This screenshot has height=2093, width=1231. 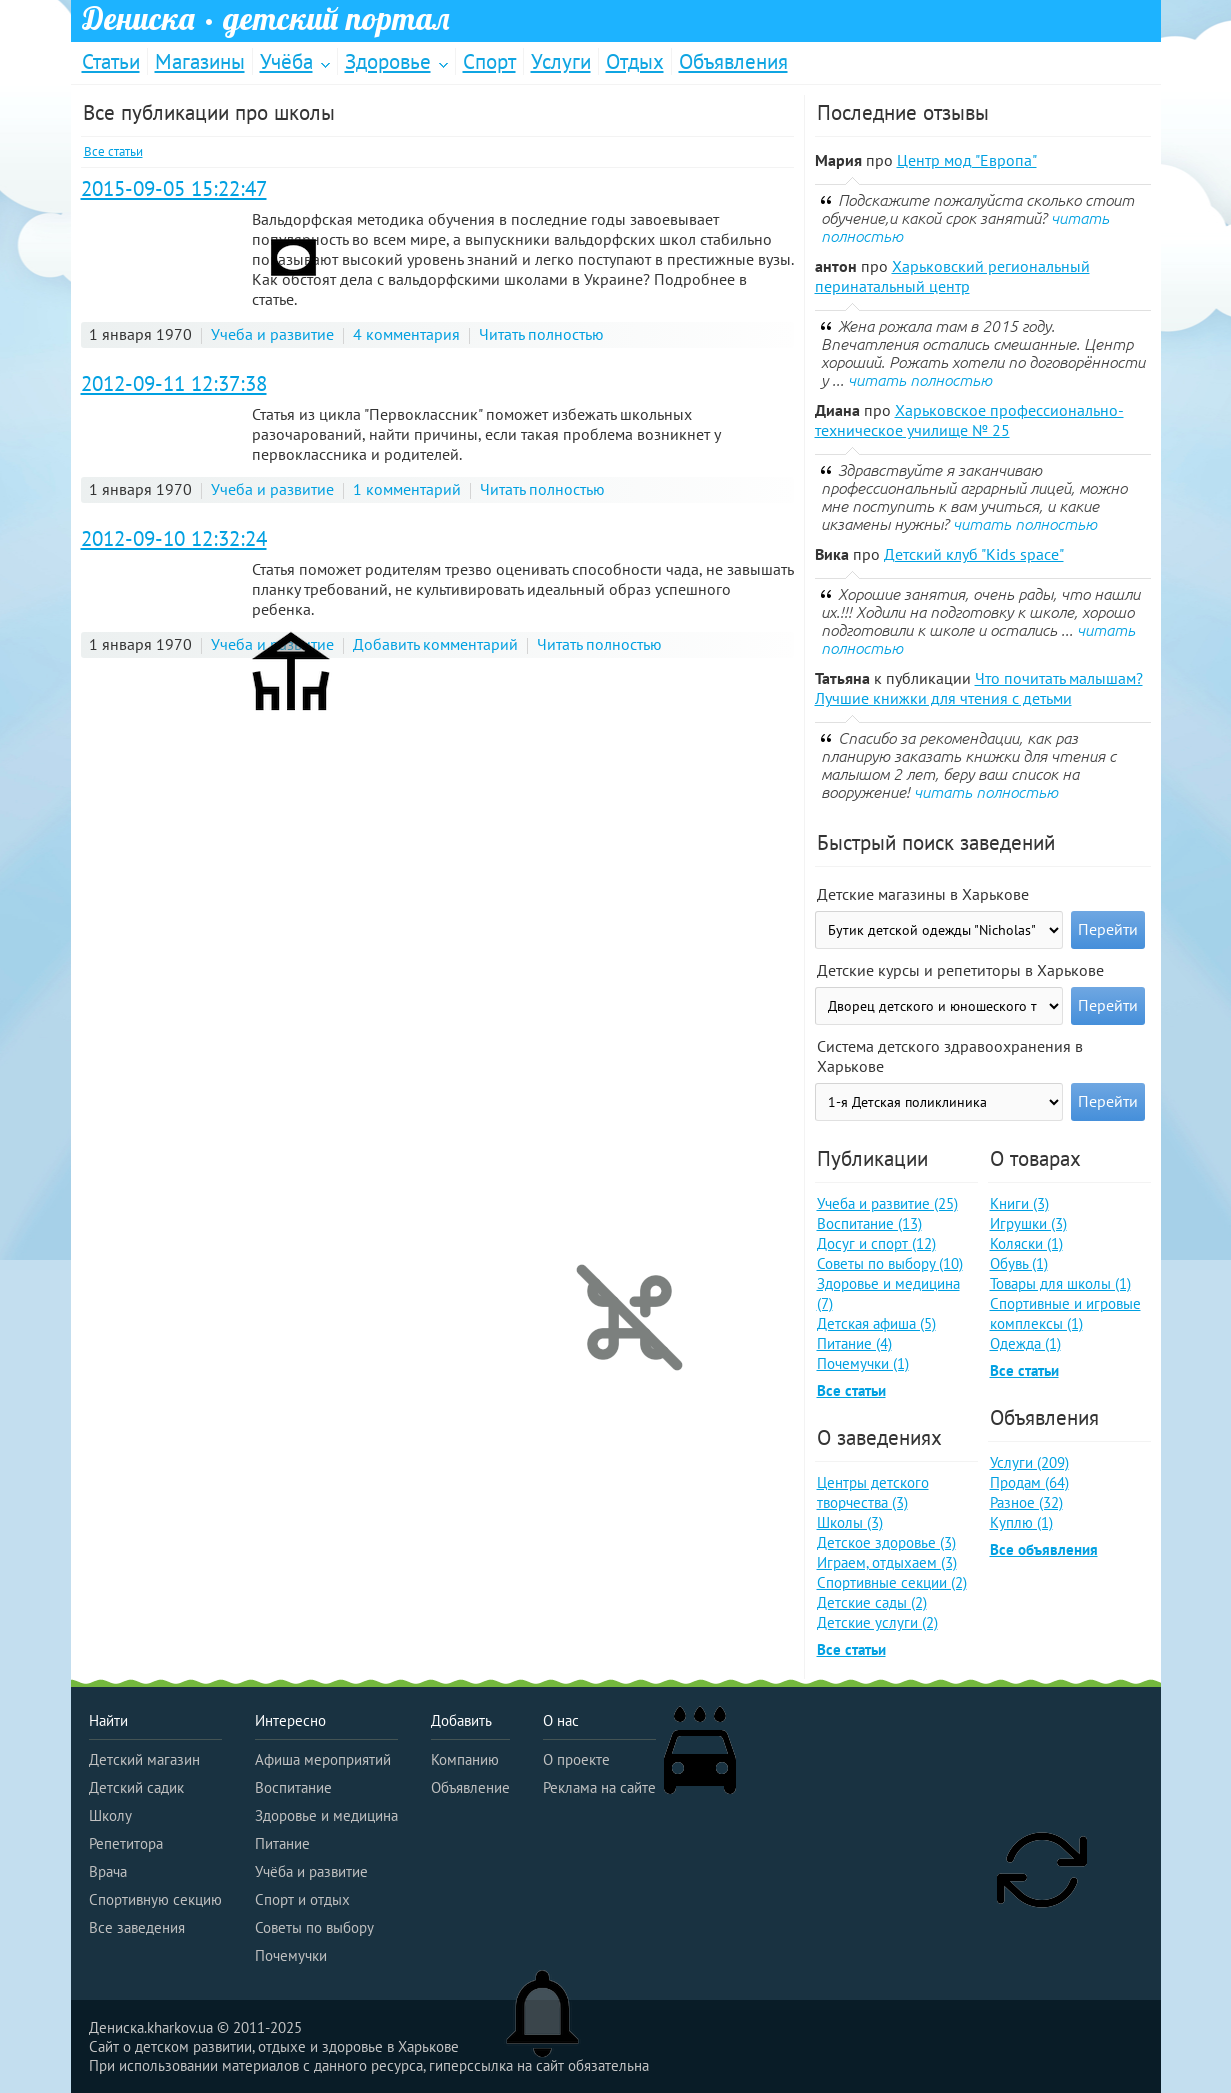 I want to click on view notifications, so click(x=542, y=2012).